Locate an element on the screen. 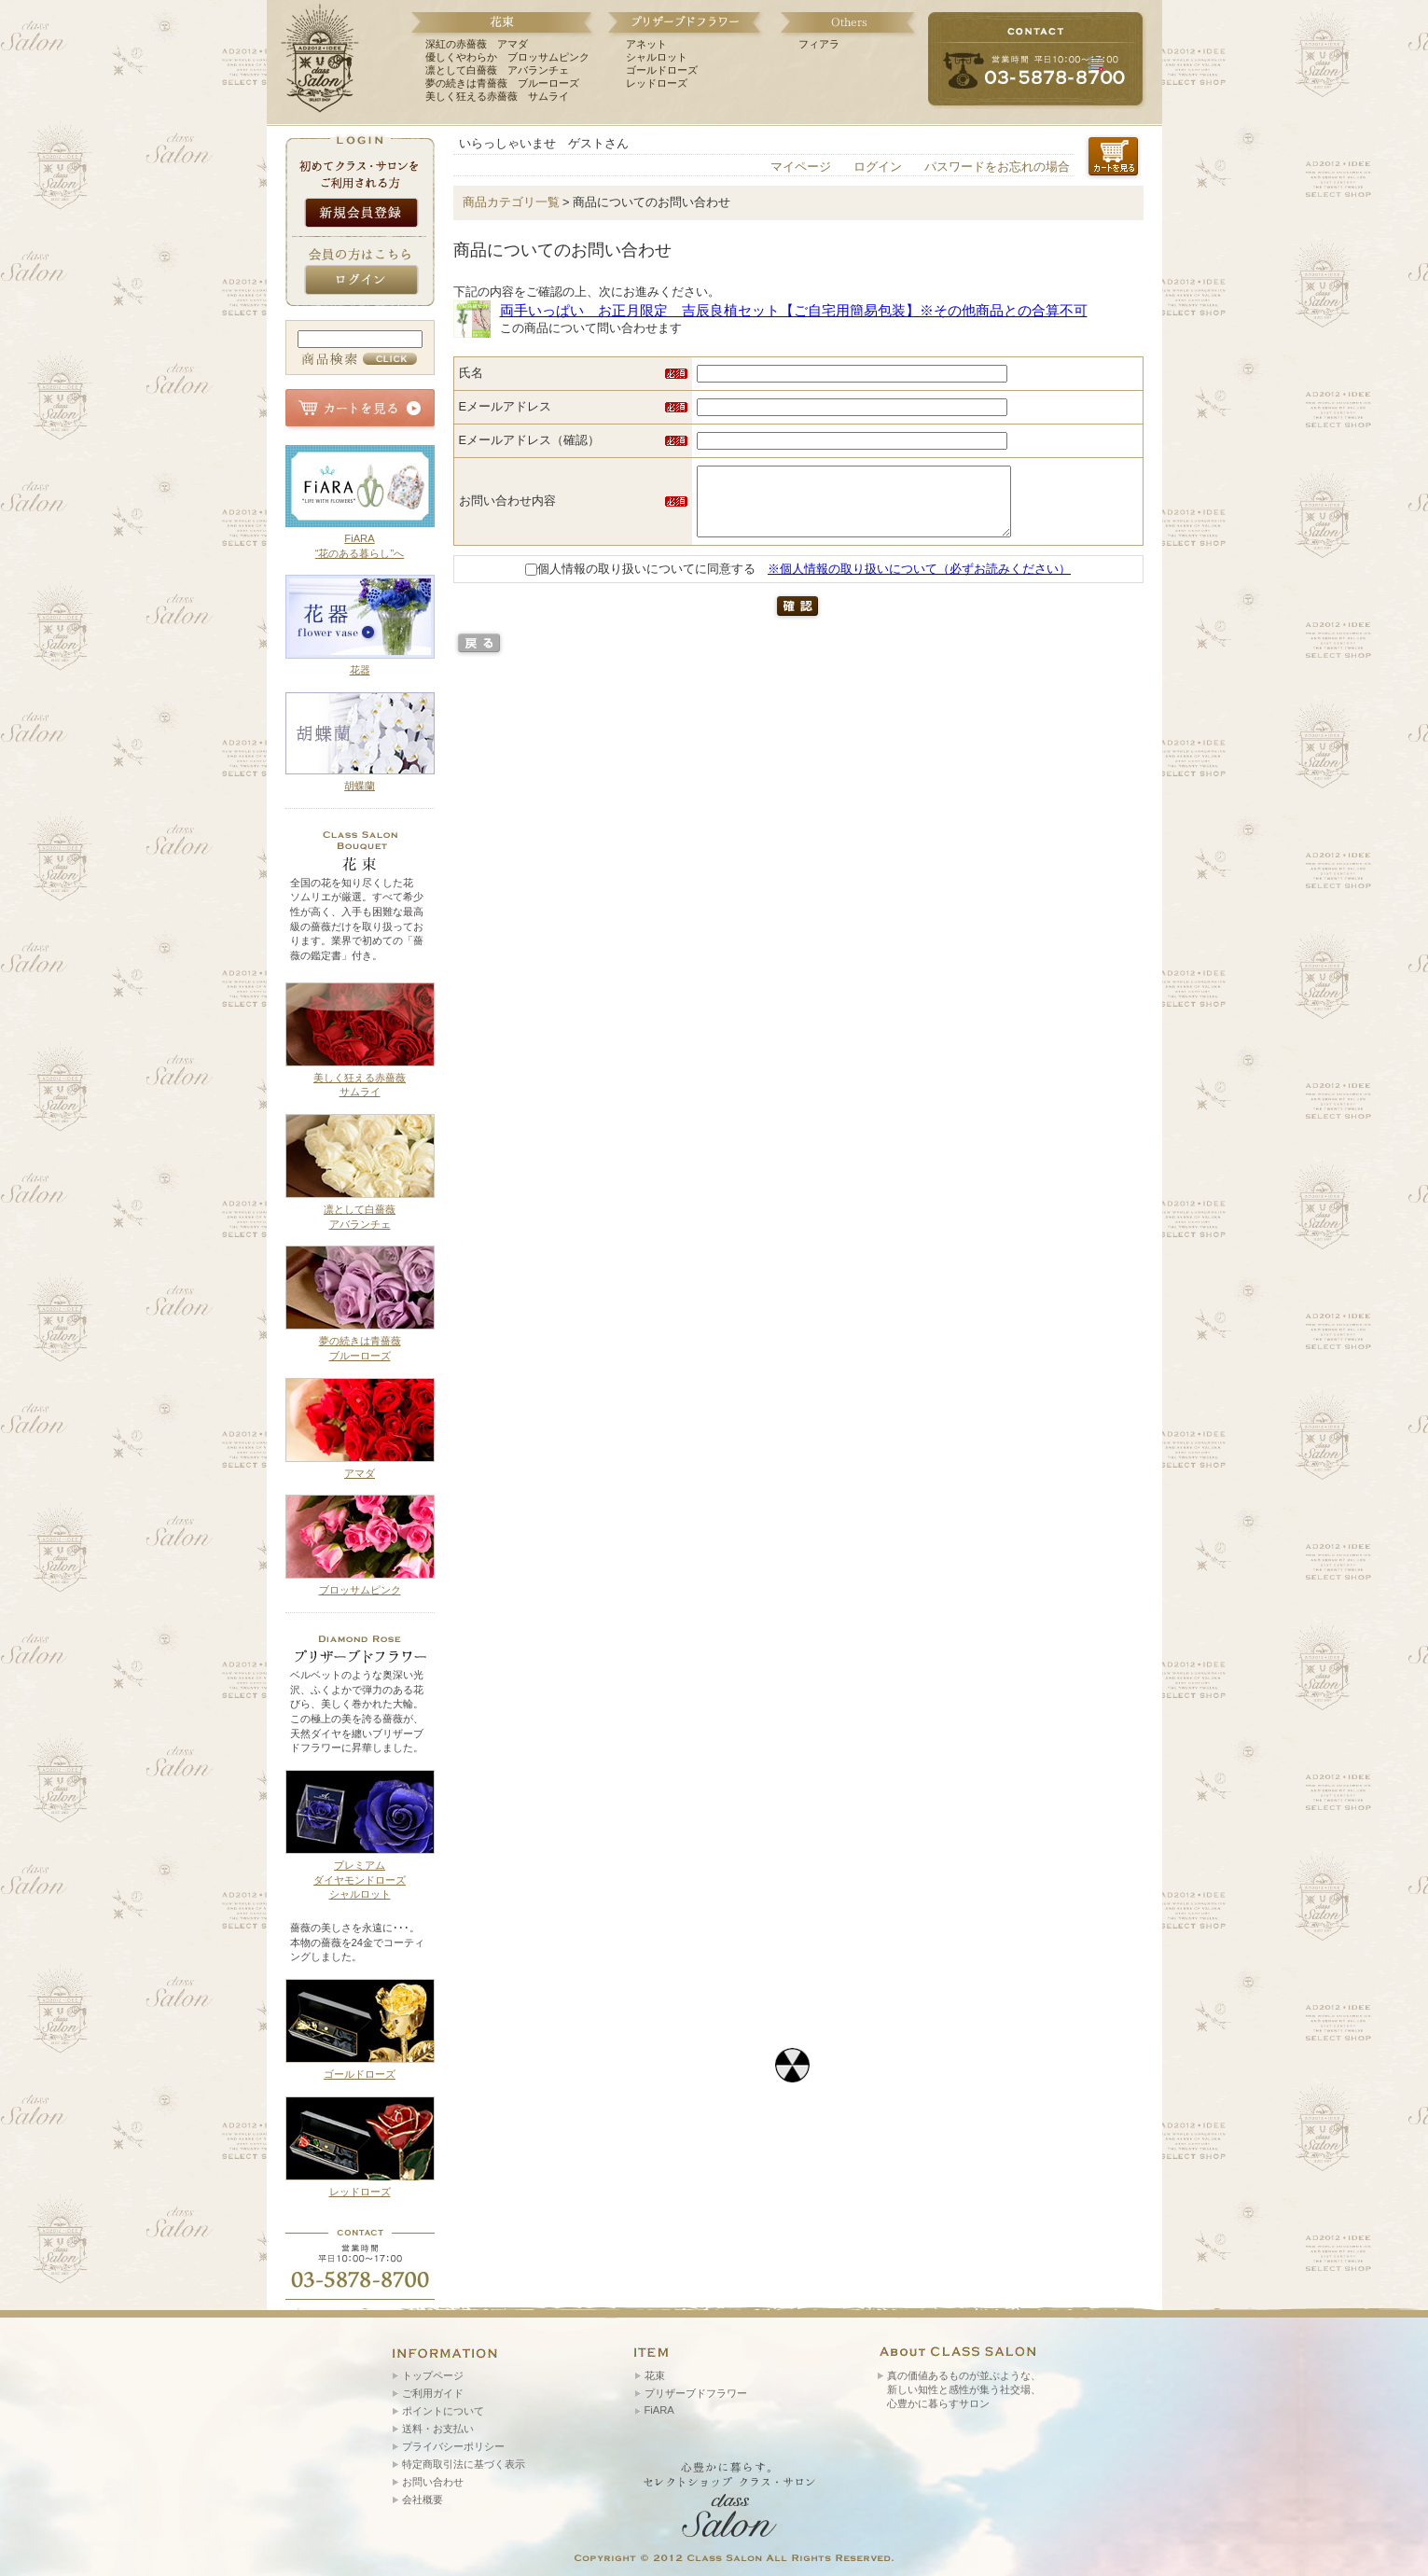  access the burn folder to prepare files for disc burning is located at coordinates (792, 2065).